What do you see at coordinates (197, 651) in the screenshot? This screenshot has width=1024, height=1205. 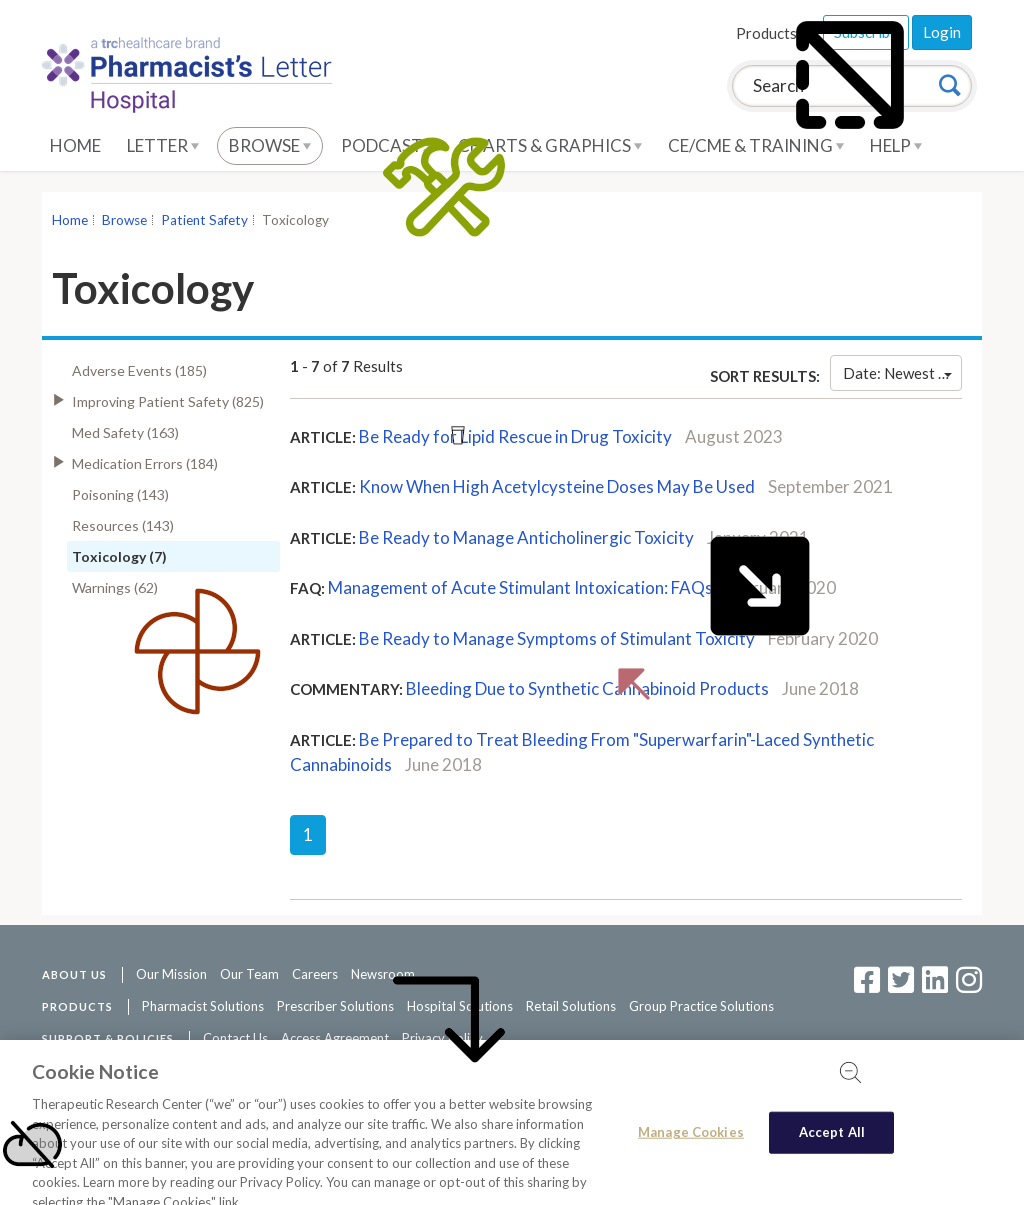 I see `open google photos app` at bounding box center [197, 651].